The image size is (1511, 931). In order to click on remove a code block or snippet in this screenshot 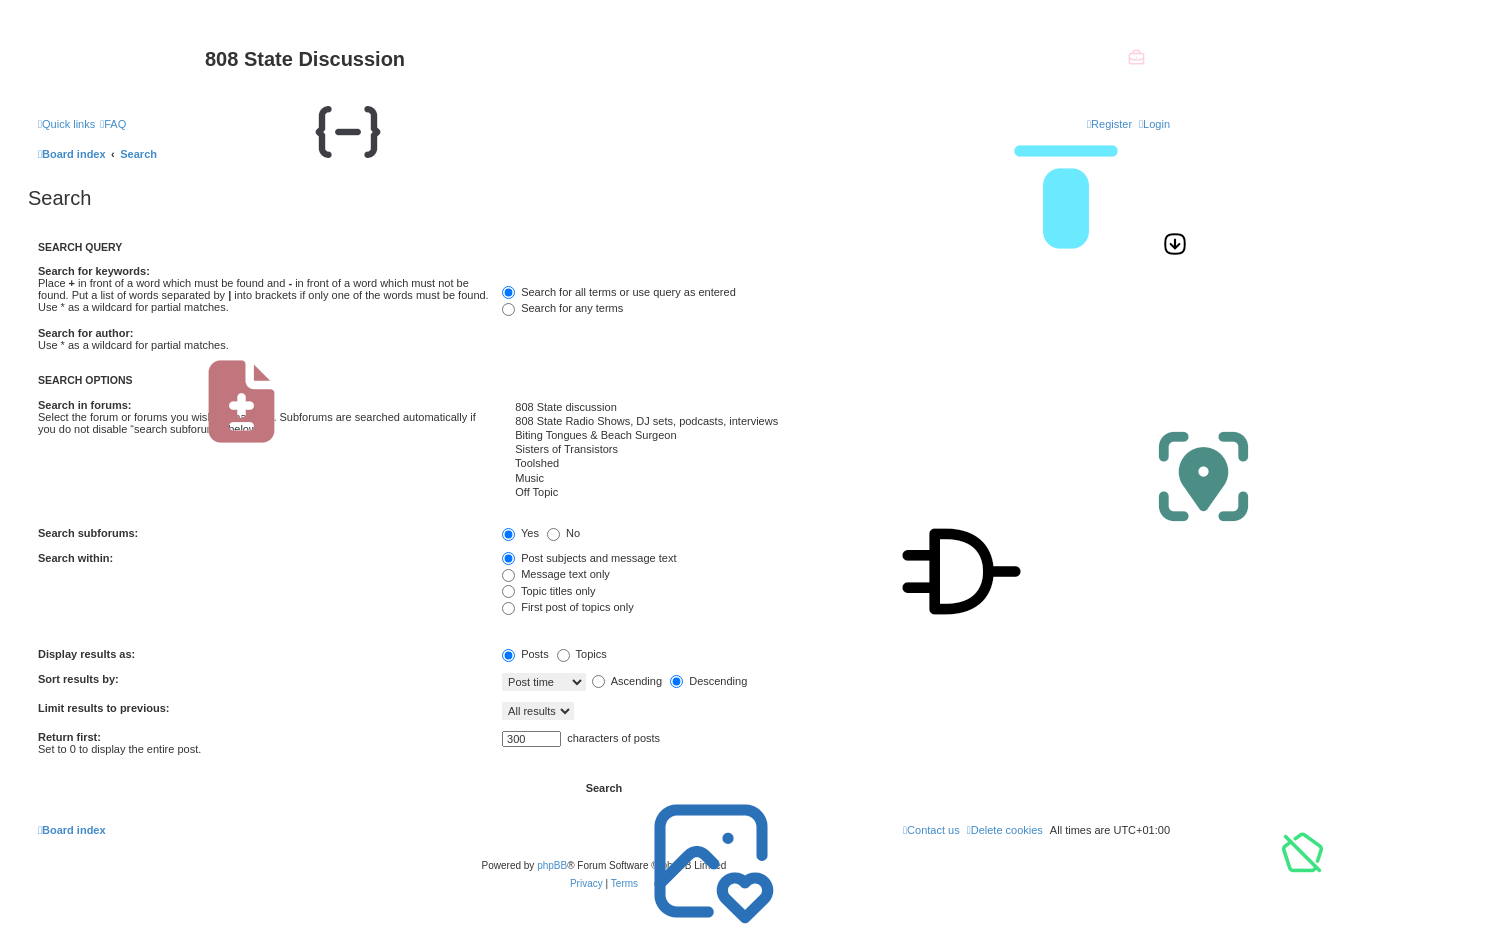, I will do `click(348, 132)`.